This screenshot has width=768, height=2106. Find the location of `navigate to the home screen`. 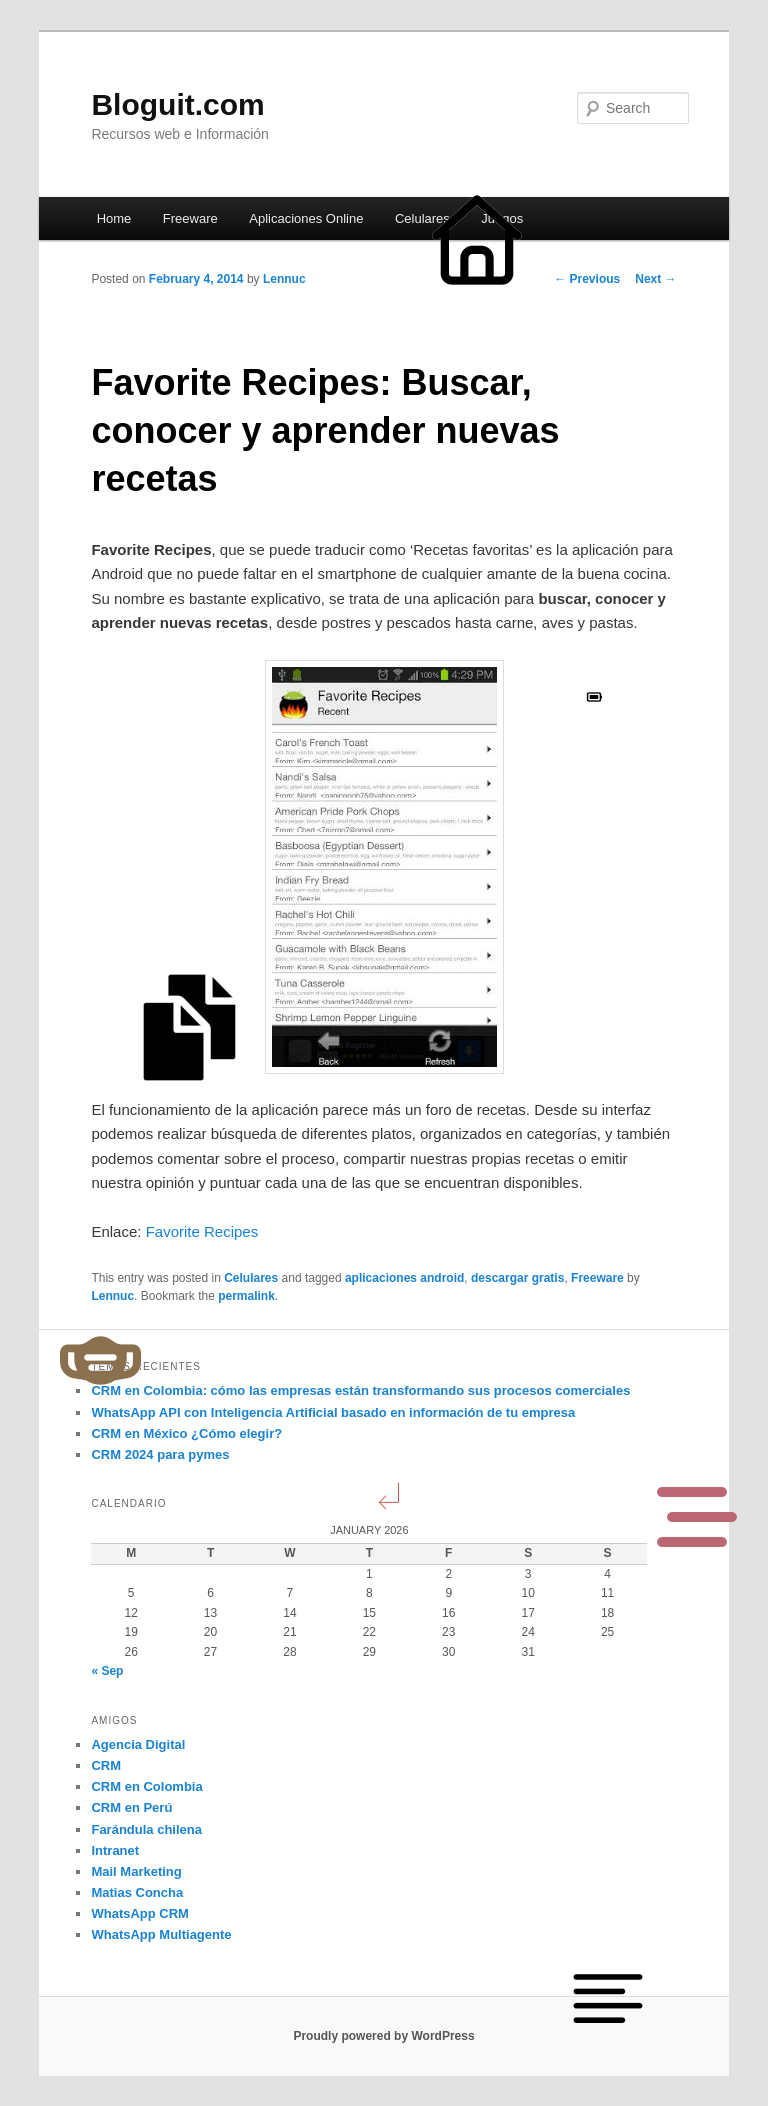

navigate to the home screen is located at coordinates (477, 240).